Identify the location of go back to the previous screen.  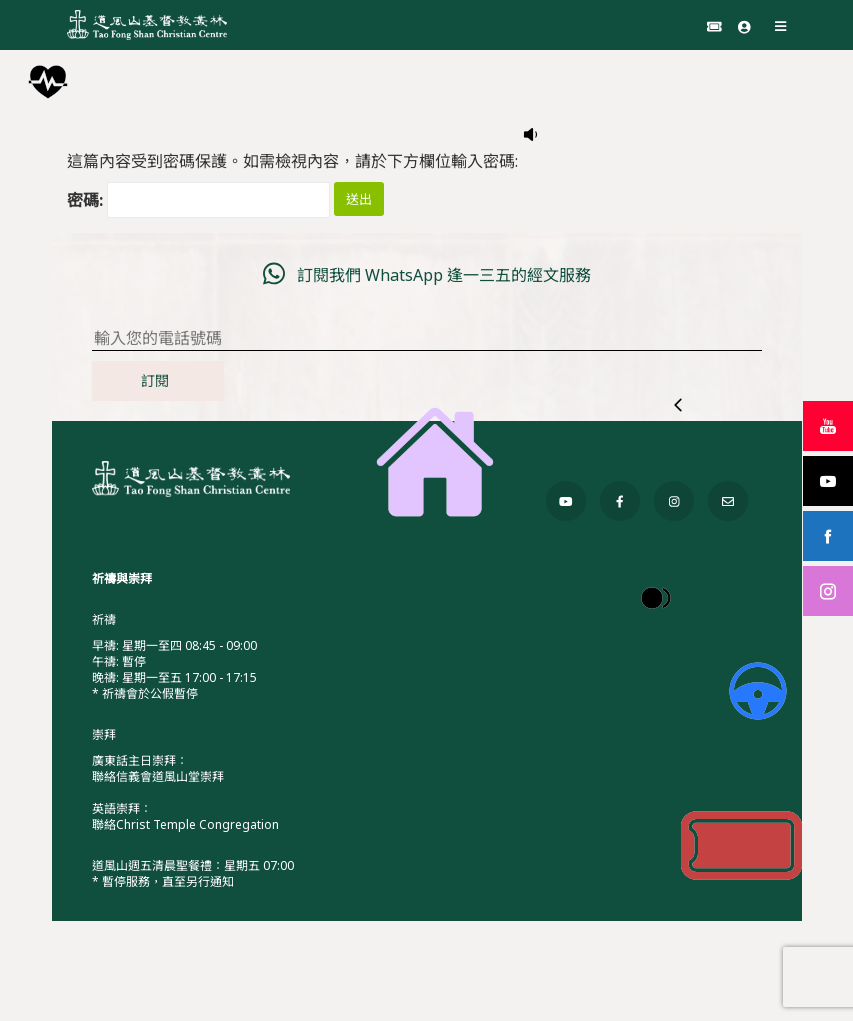
(678, 405).